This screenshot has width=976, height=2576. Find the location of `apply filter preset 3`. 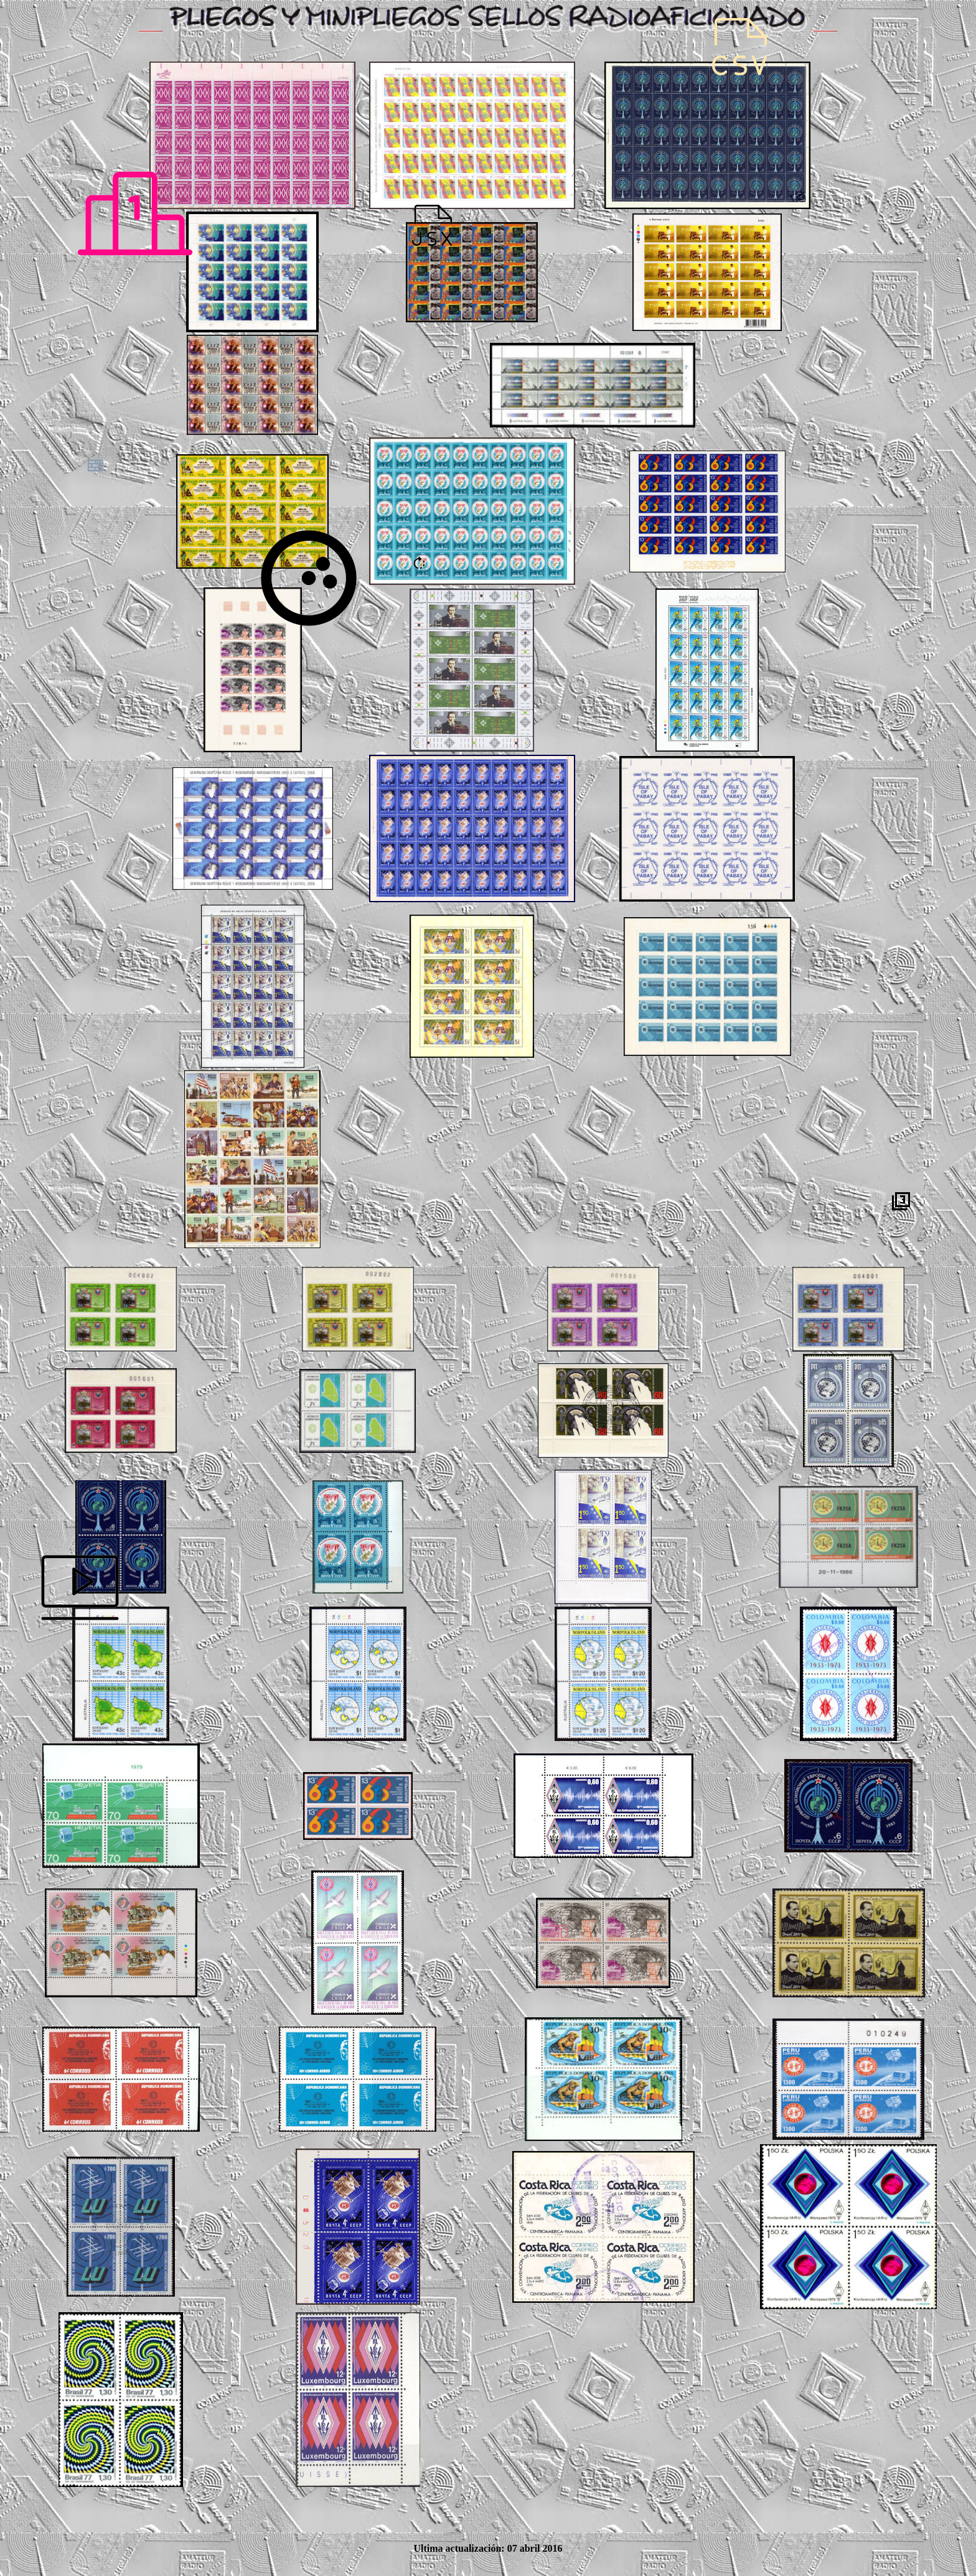

apply filter preset 3 is located at coordinates (901, 1201).